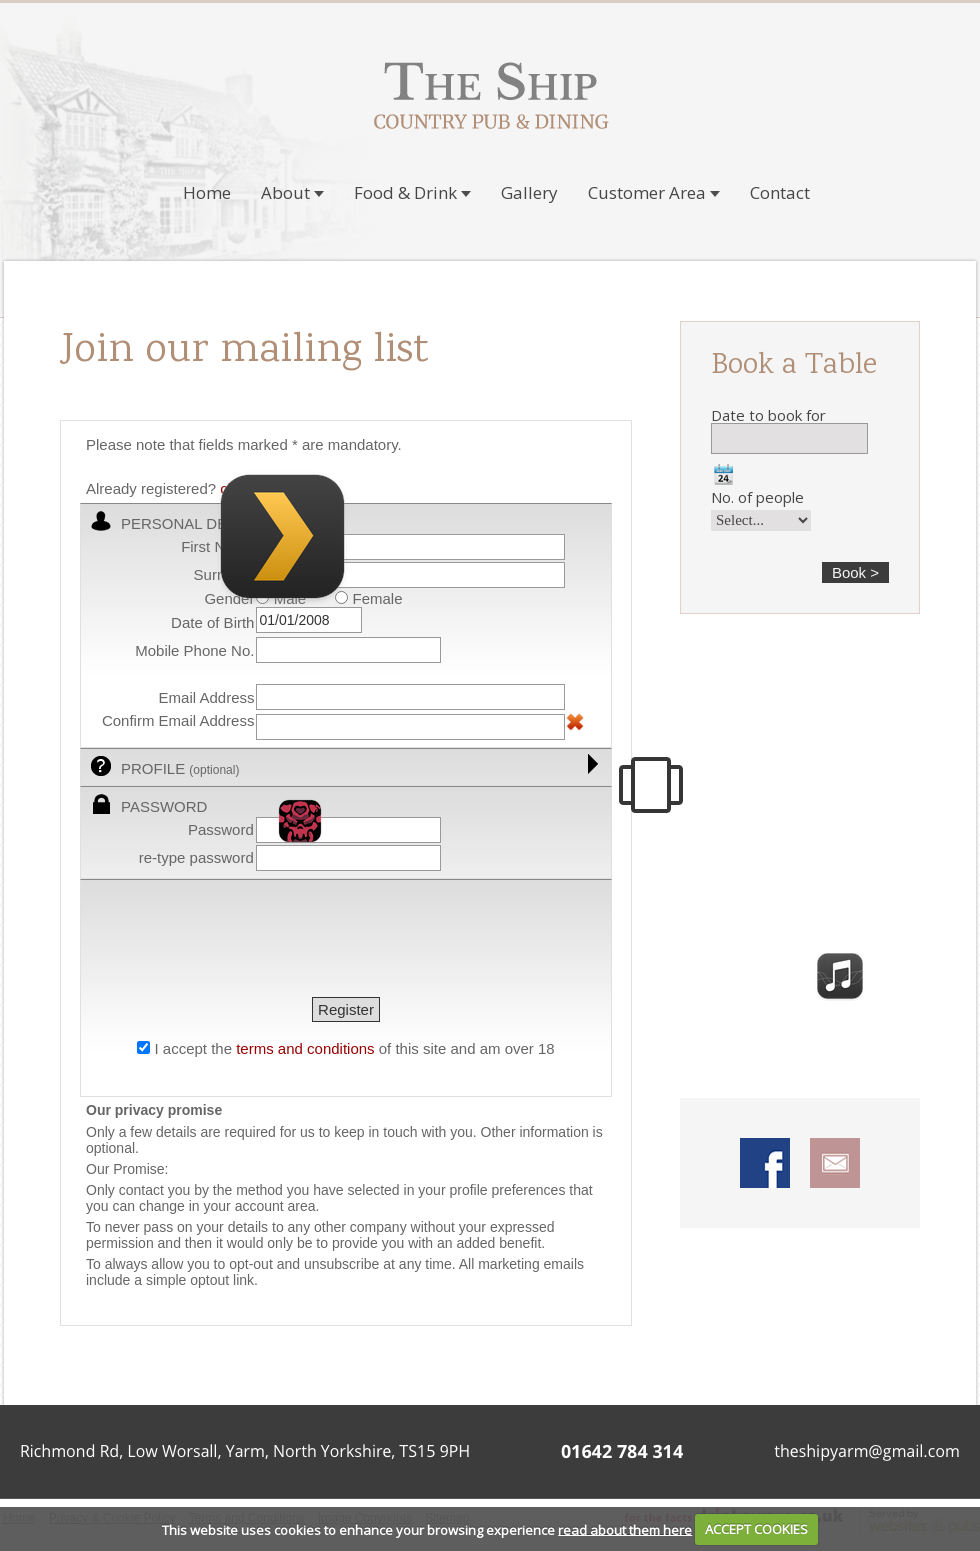  Describe the element at coordinates (651, 785) in the screenshot. I see `access multitasking or window management settings` at that location.